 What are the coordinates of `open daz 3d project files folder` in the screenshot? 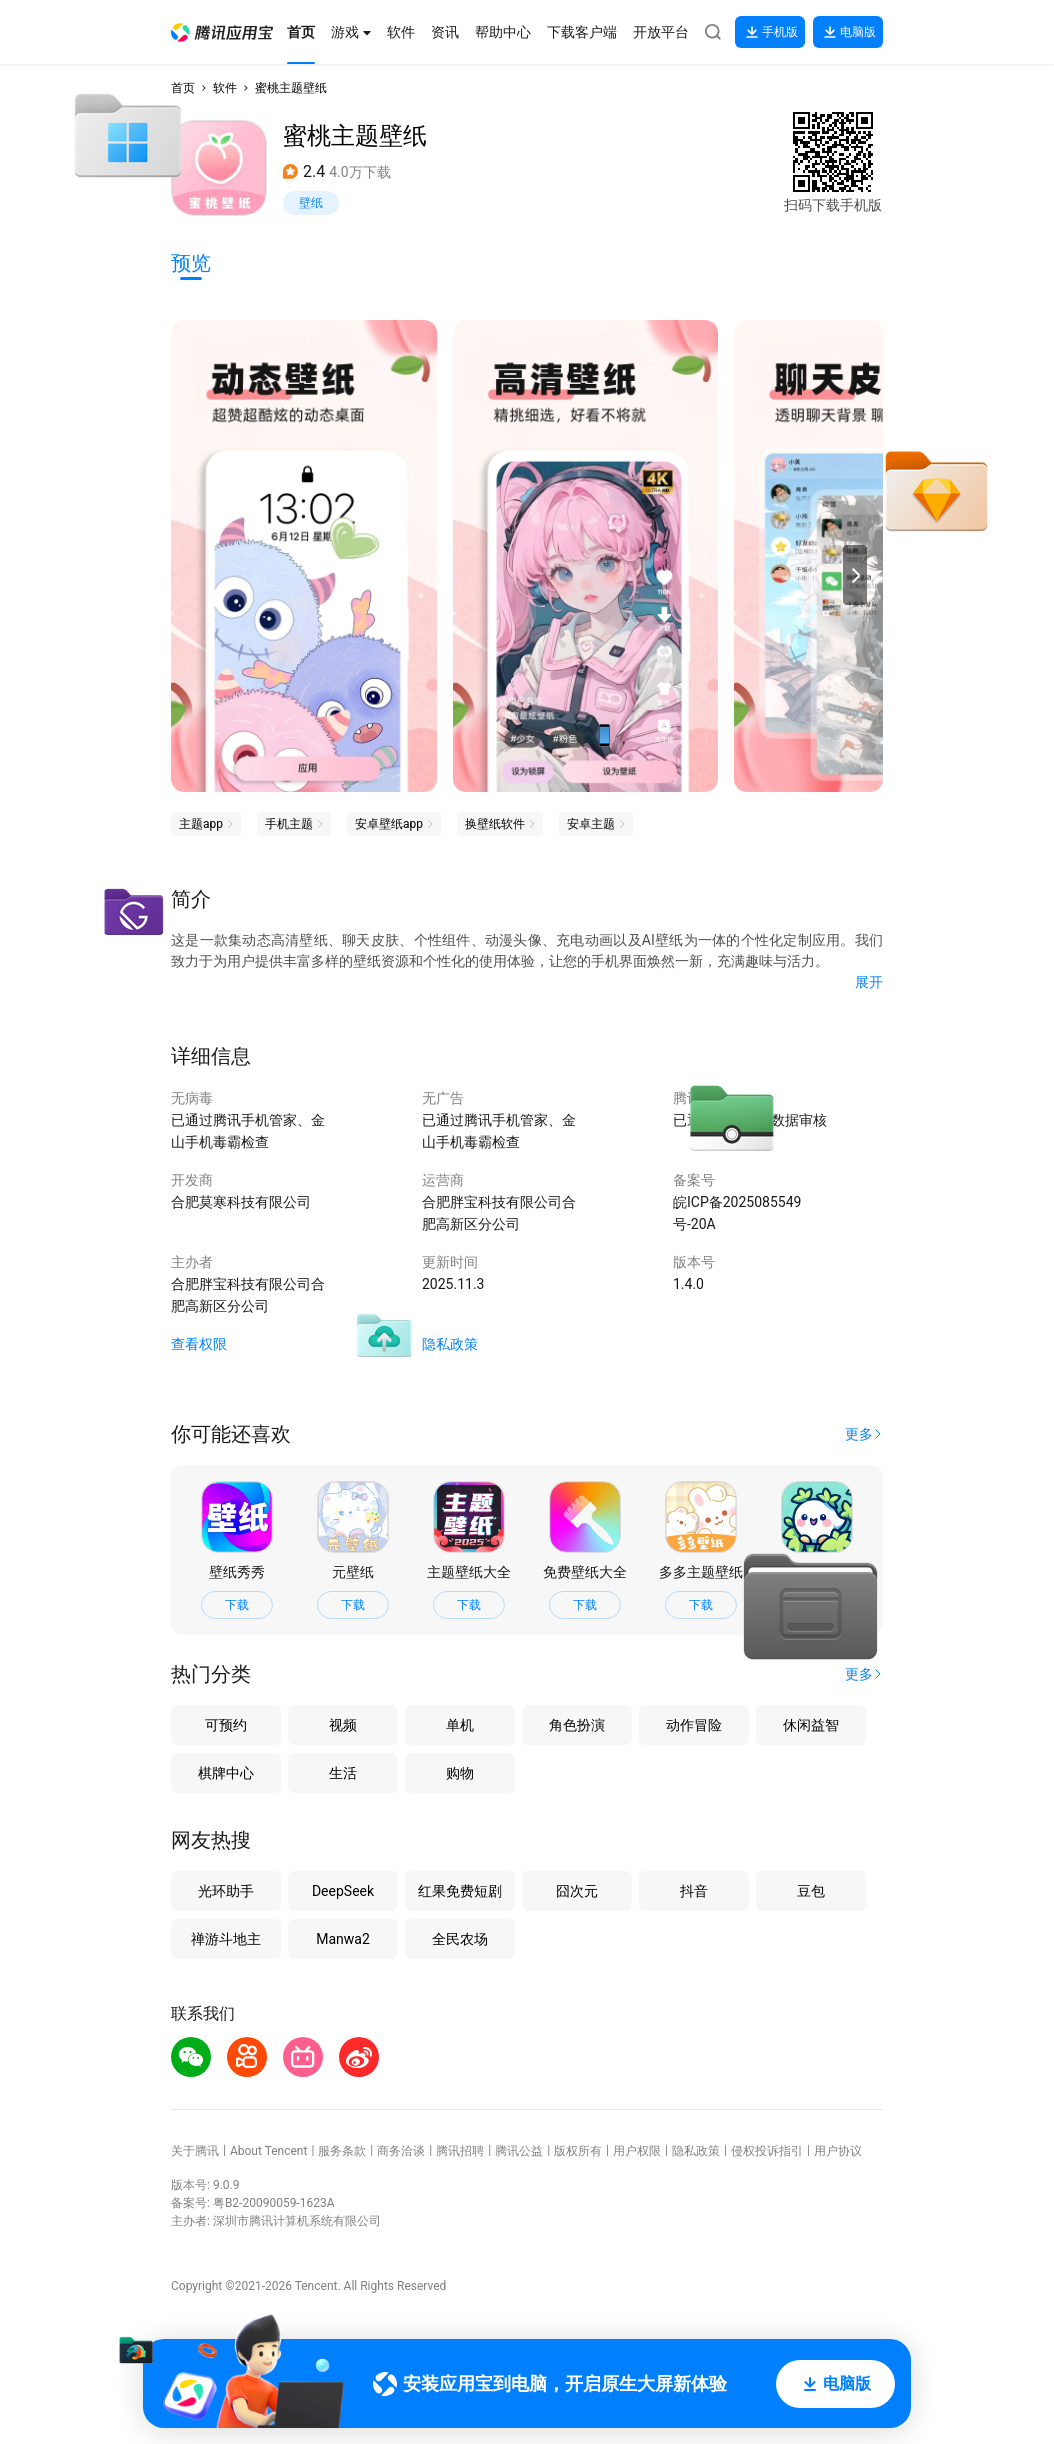 It's located at (136, 2351).